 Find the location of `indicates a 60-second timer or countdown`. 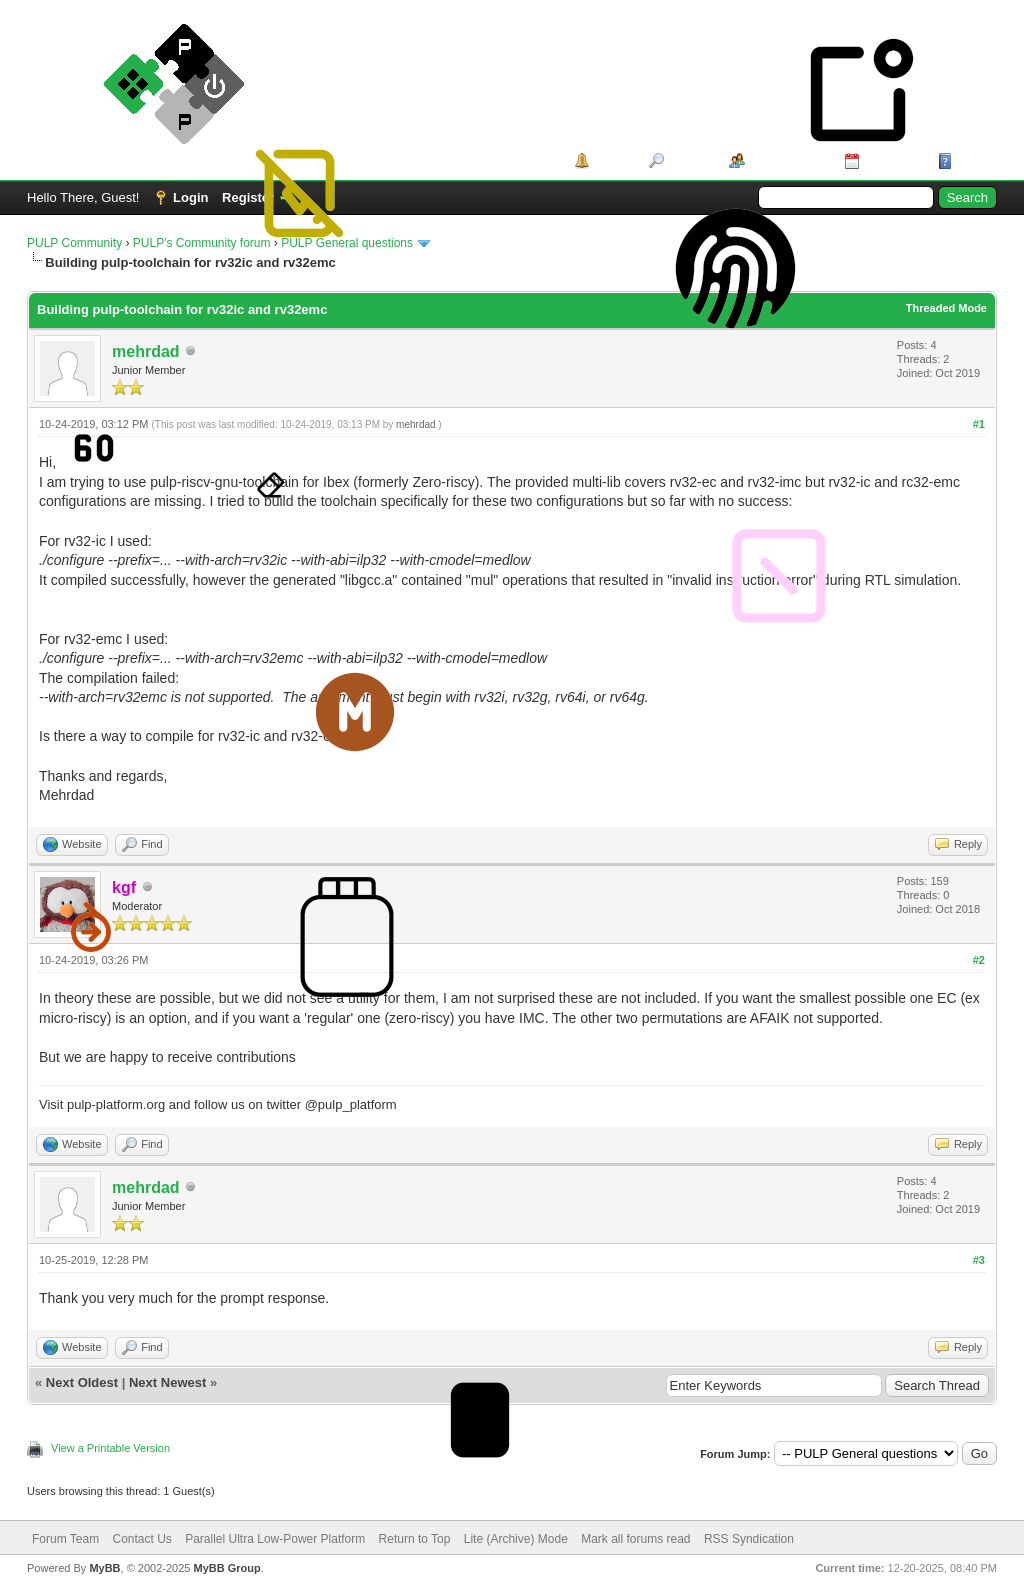

indicates a 60-second timer or countdown is located at coordinates (94, 448).